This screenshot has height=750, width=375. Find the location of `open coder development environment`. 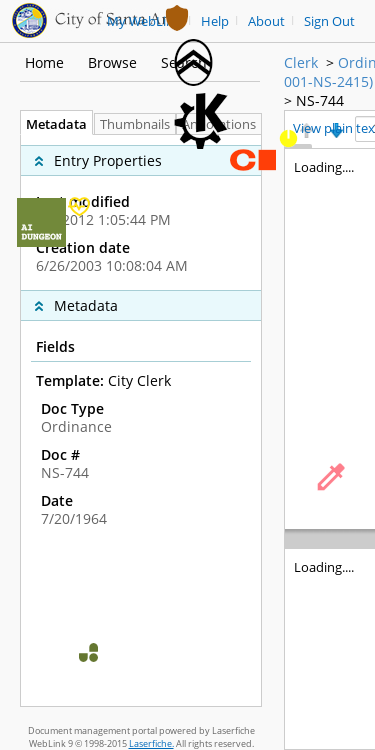

open coder development environment is located at coordinates (253, 160).